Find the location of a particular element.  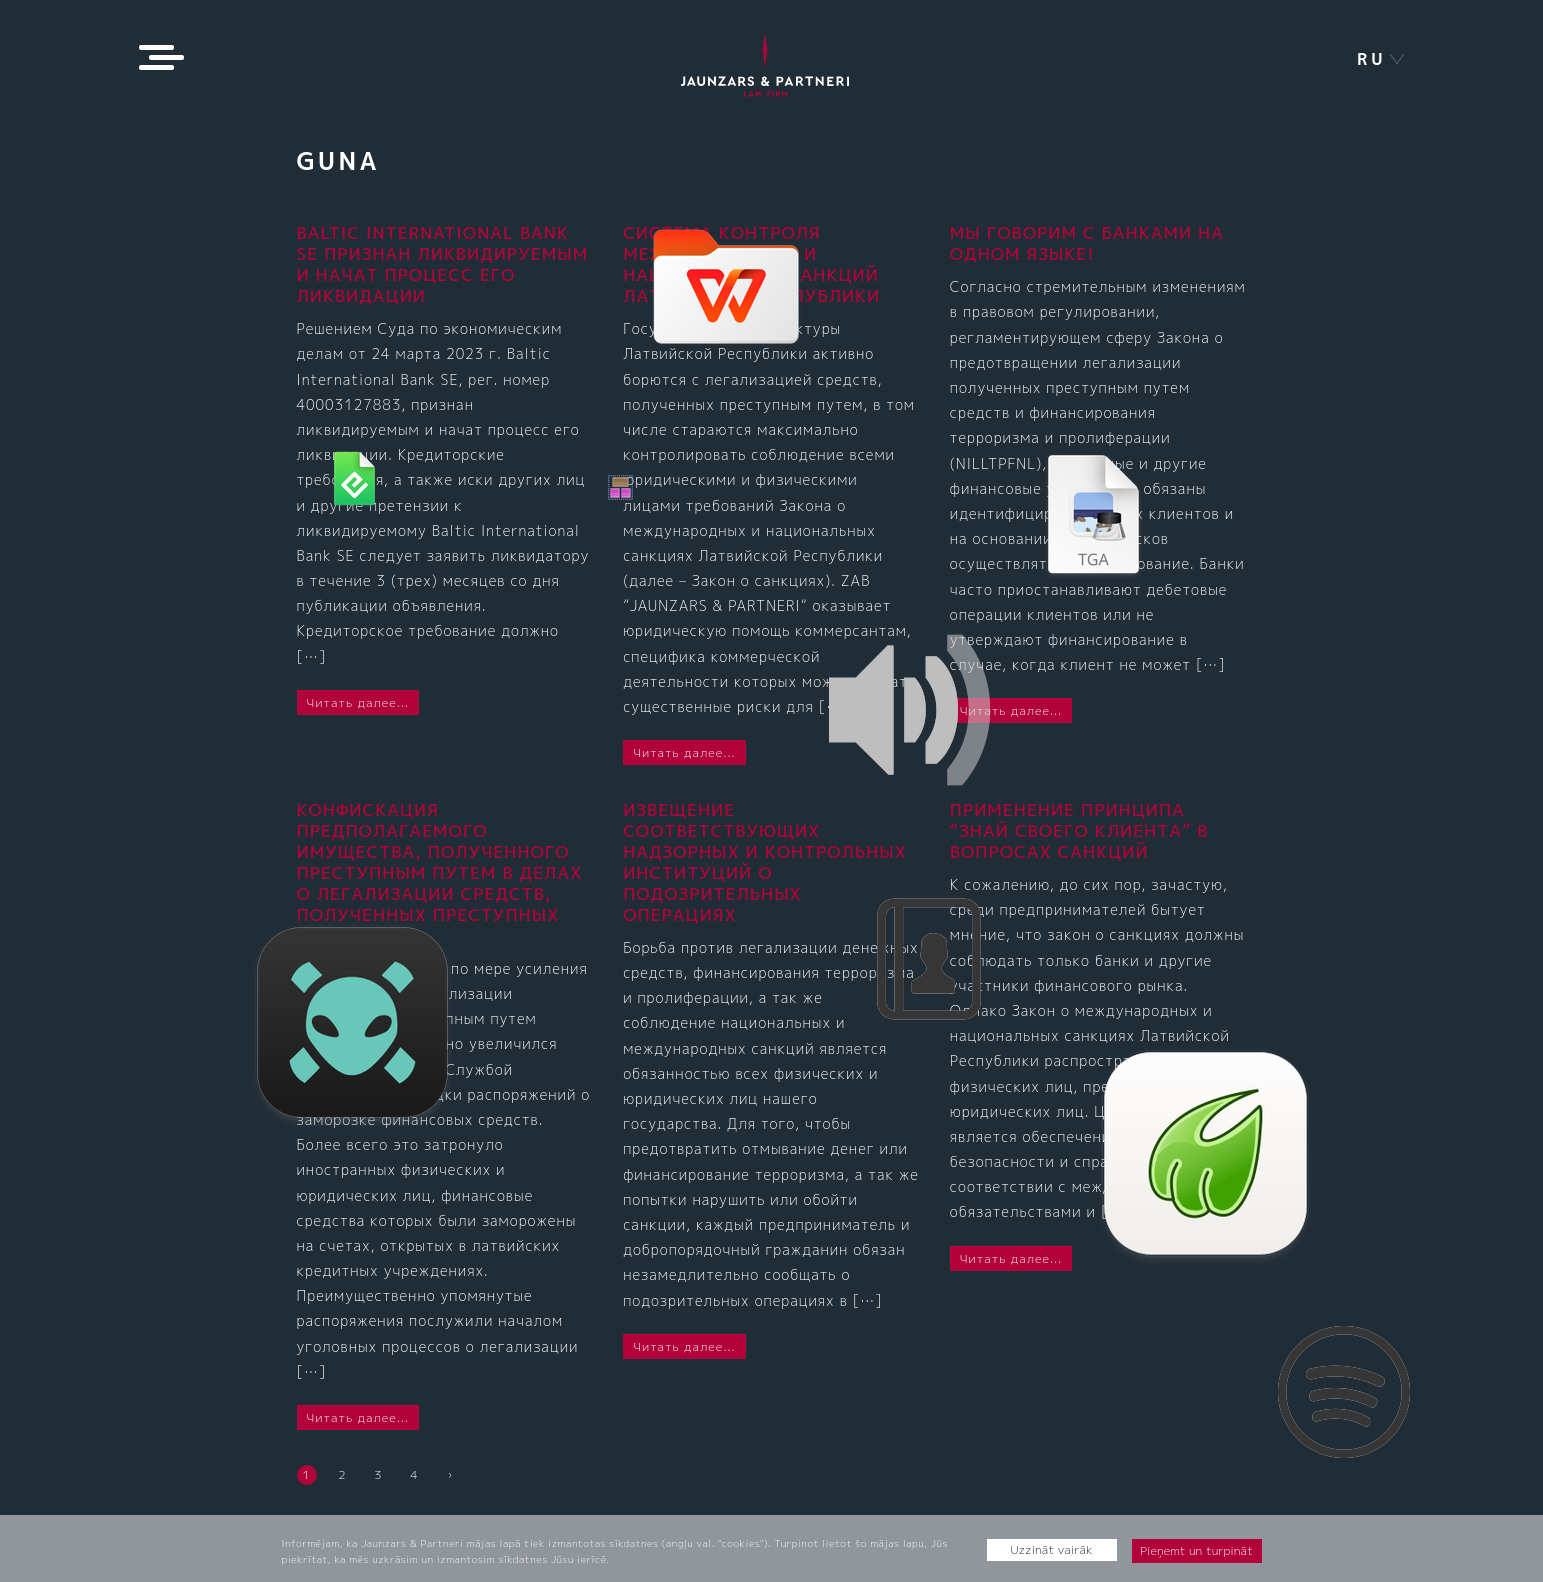

an epub ebook file is located at coordinates (354, 479).